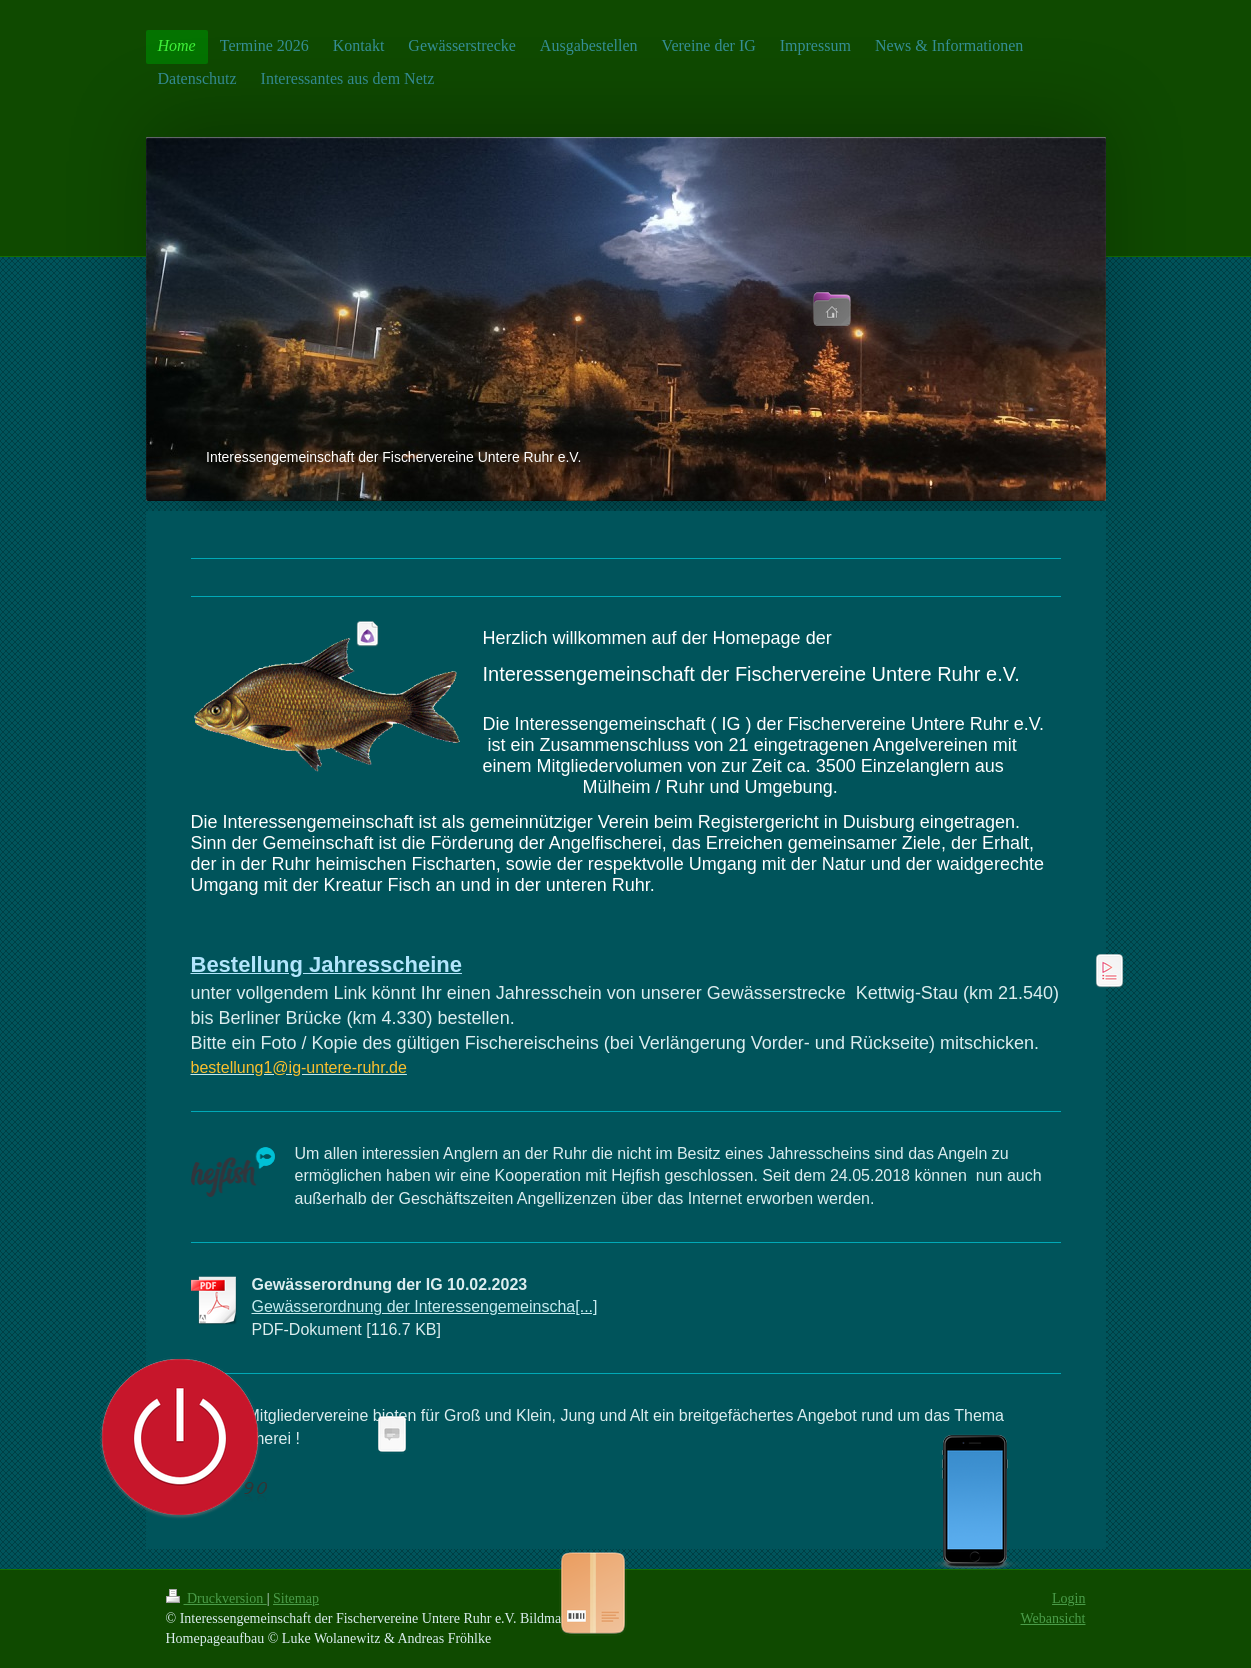 The width and height of the screenshot is (1251, 1668). Describe the element at coordinates (975, 1502) in the screenshot. I see `iPhone 7 device icon for system identification` at that location.